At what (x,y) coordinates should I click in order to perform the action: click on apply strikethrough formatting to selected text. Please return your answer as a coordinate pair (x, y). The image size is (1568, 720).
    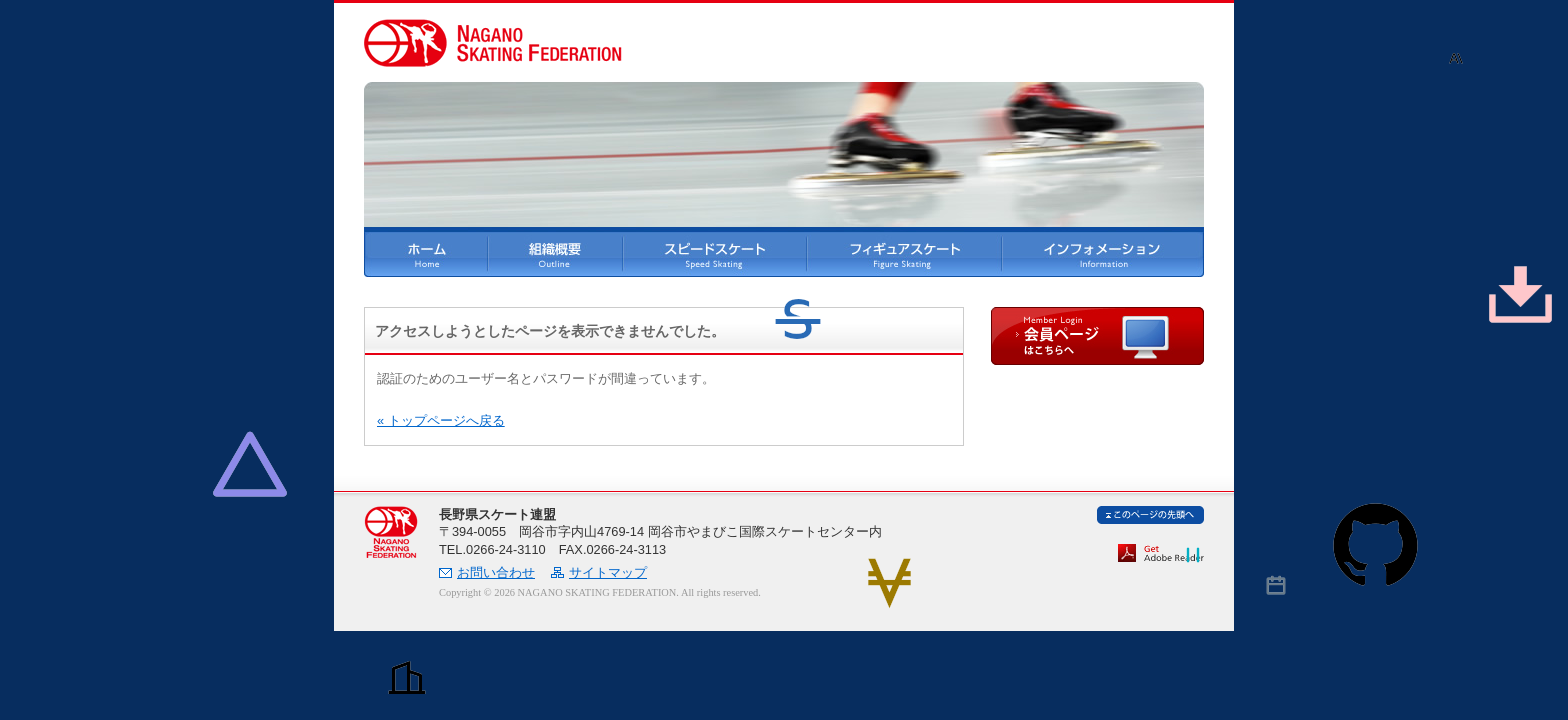
    Looking at the image, I should click on (798, 319).